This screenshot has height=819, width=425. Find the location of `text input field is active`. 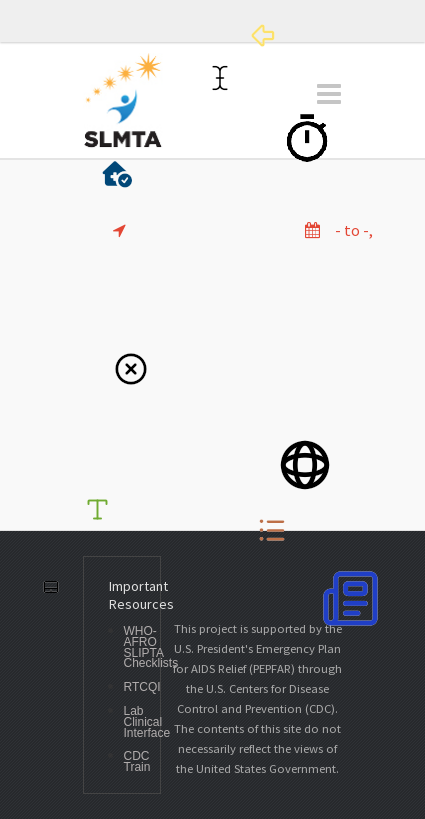

text input field is active is located at coordinates (220, 78).